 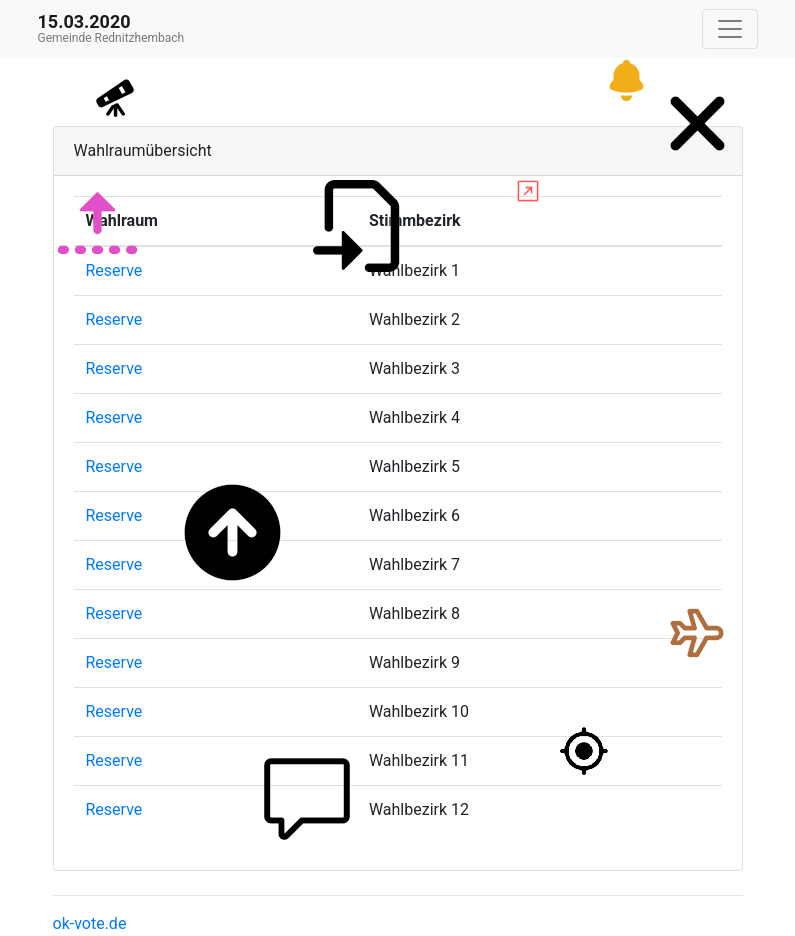 I want to click on collapse content upward, so click(x=97, y=228).